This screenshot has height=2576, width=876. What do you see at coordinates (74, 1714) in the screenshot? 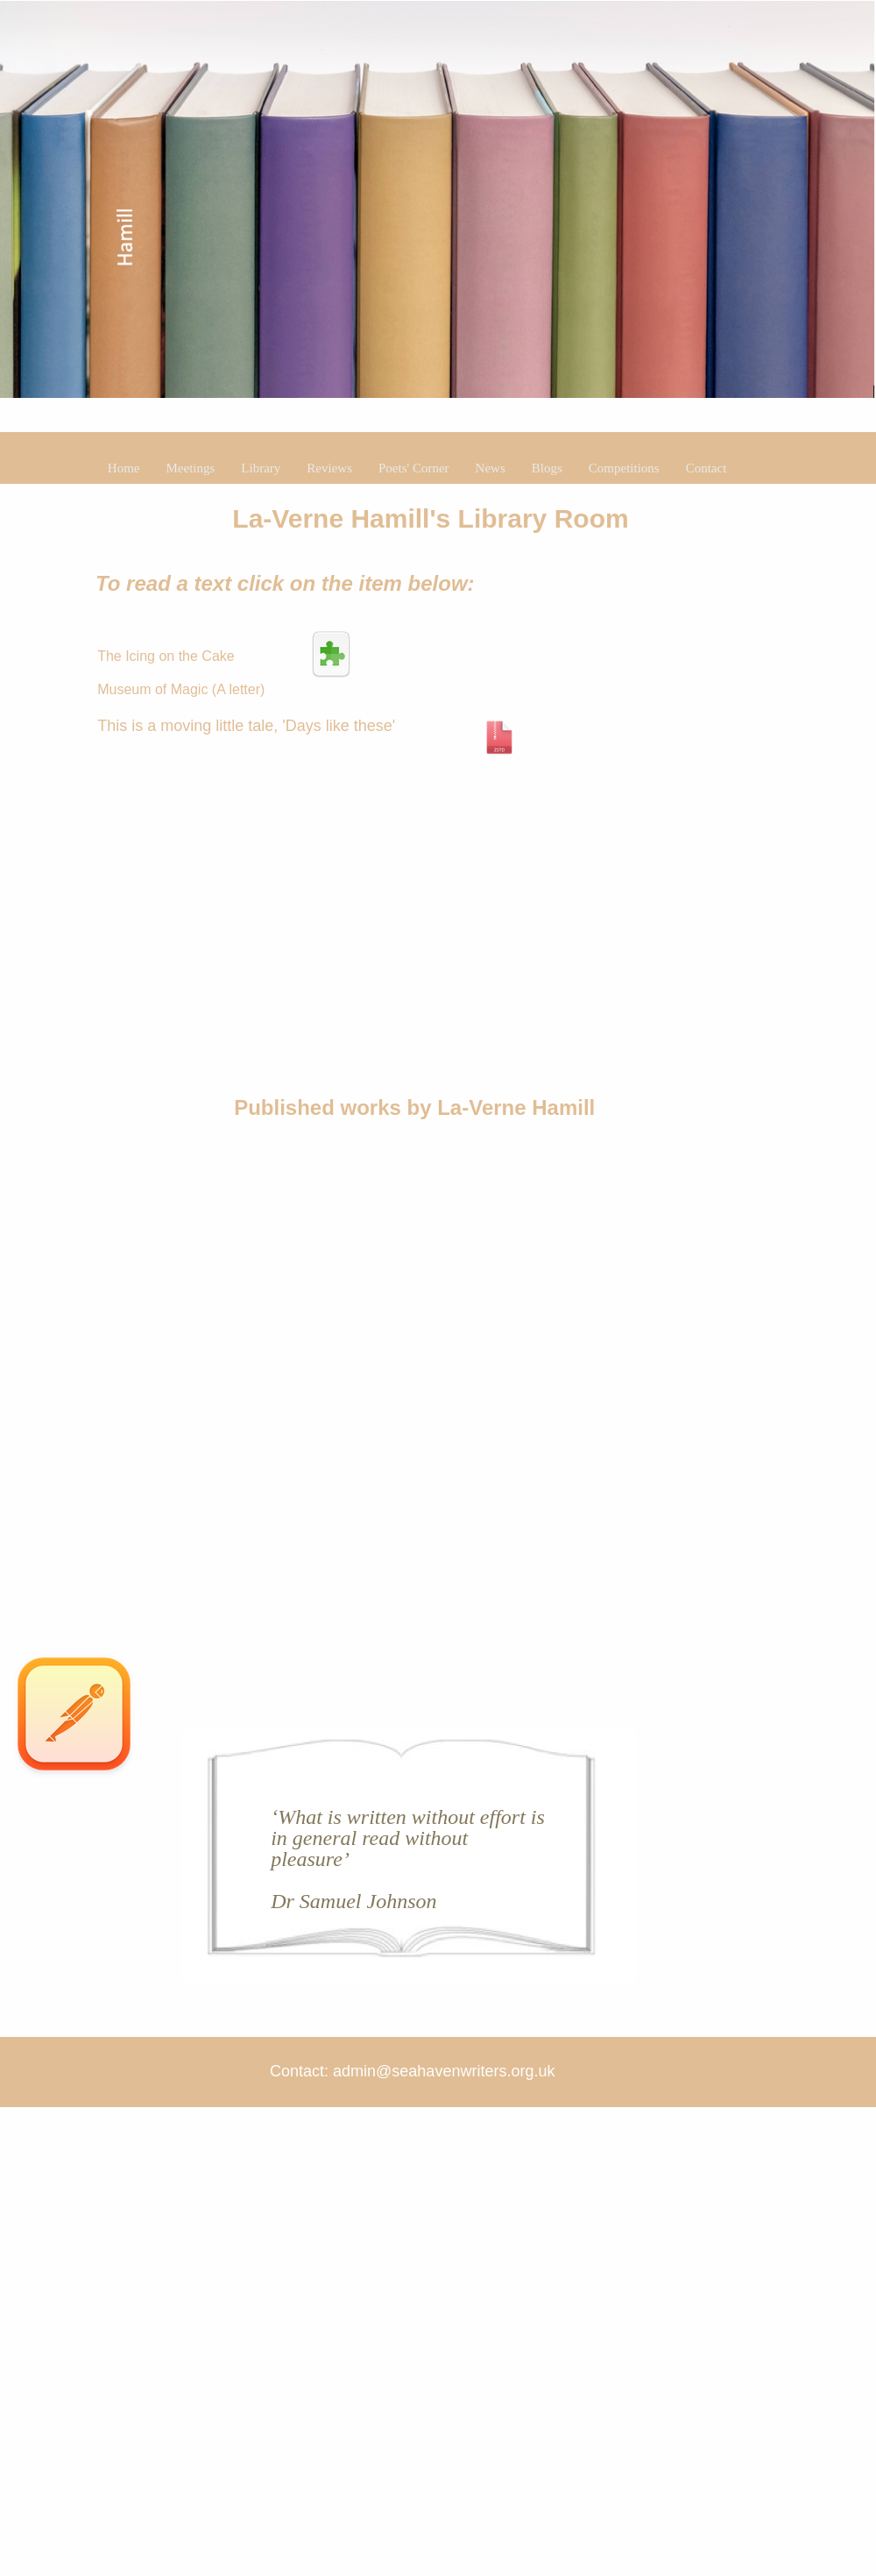
I see `open Postman API development app` at bounding box center [74, 1714].